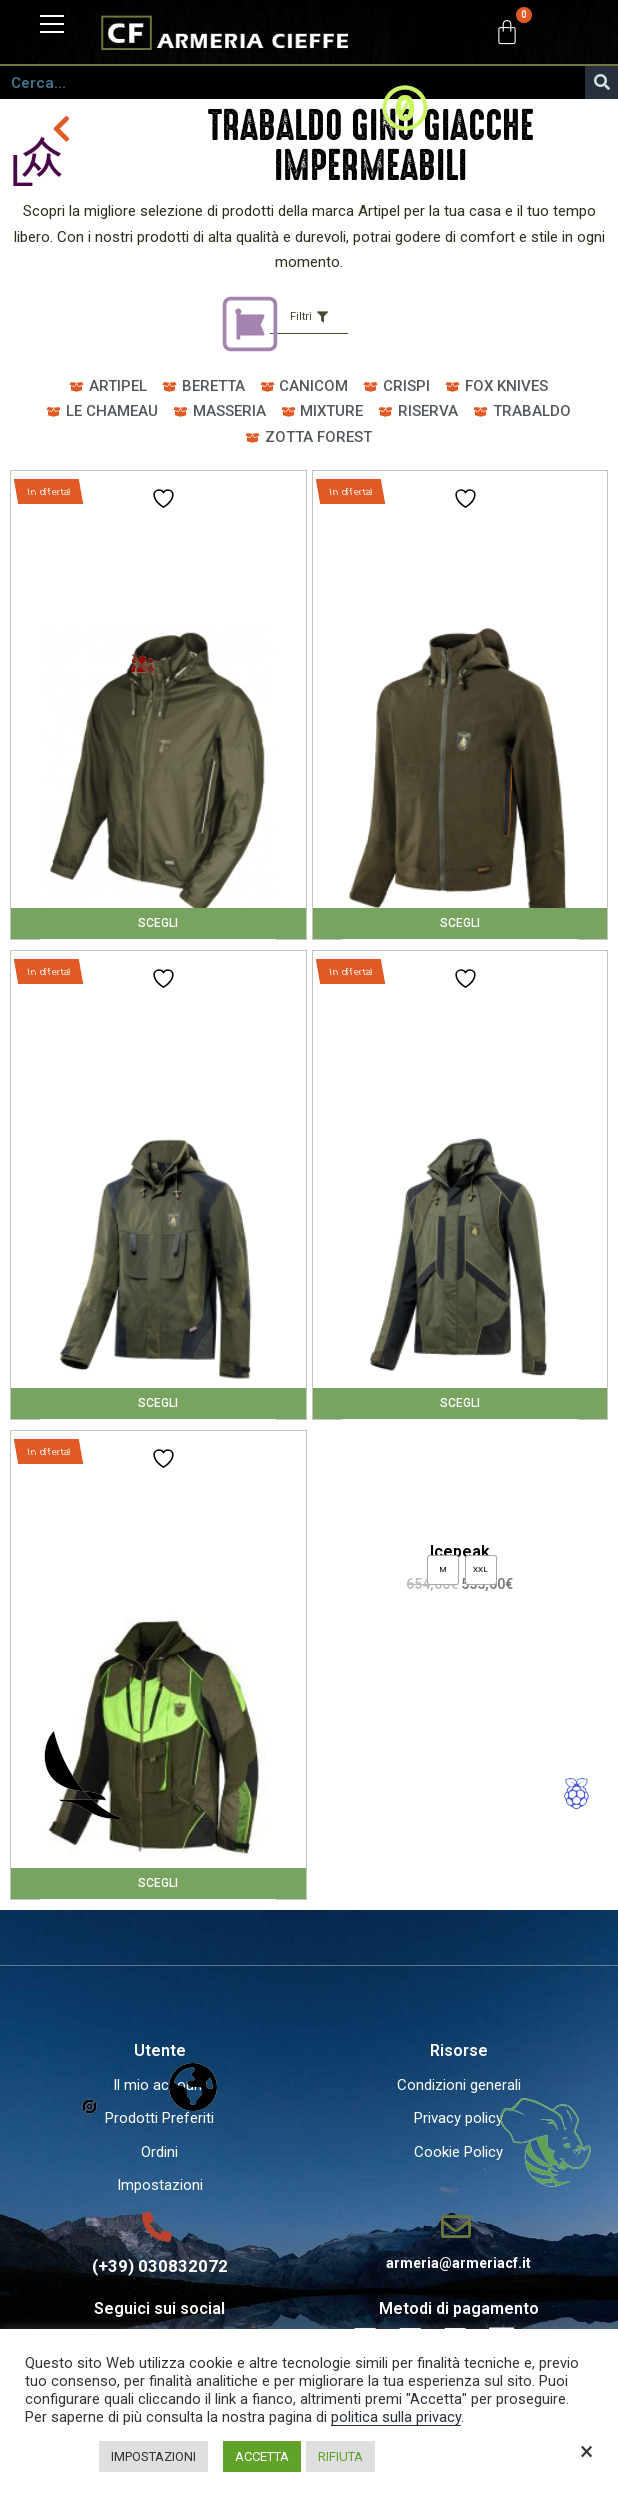 This screenshot has width=618, height=2502. Describe the element at coordinates (84, 1775) in the screenshot. I see `avianca airline app or website` at that location.